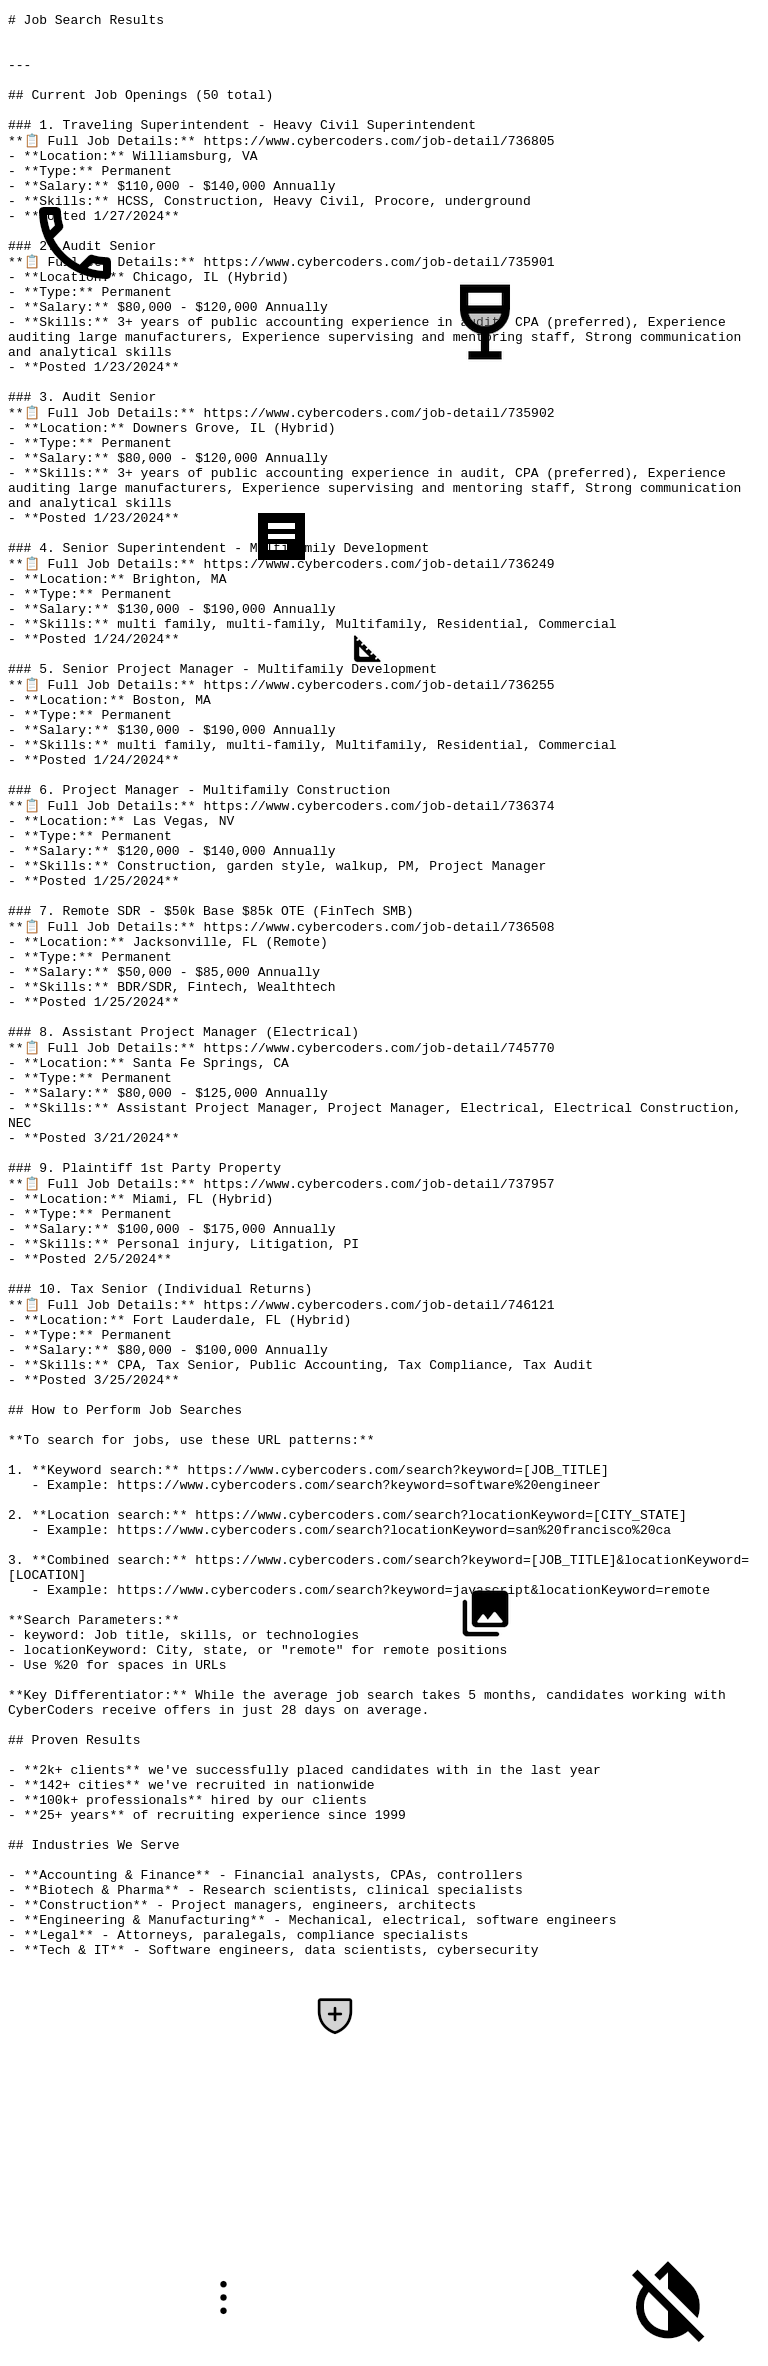 The height and width of the screenshot is (2366, 768). Describe the element at coordinates (485, 1613) in the screenshot. I see `view photo collections or albums` at that location.